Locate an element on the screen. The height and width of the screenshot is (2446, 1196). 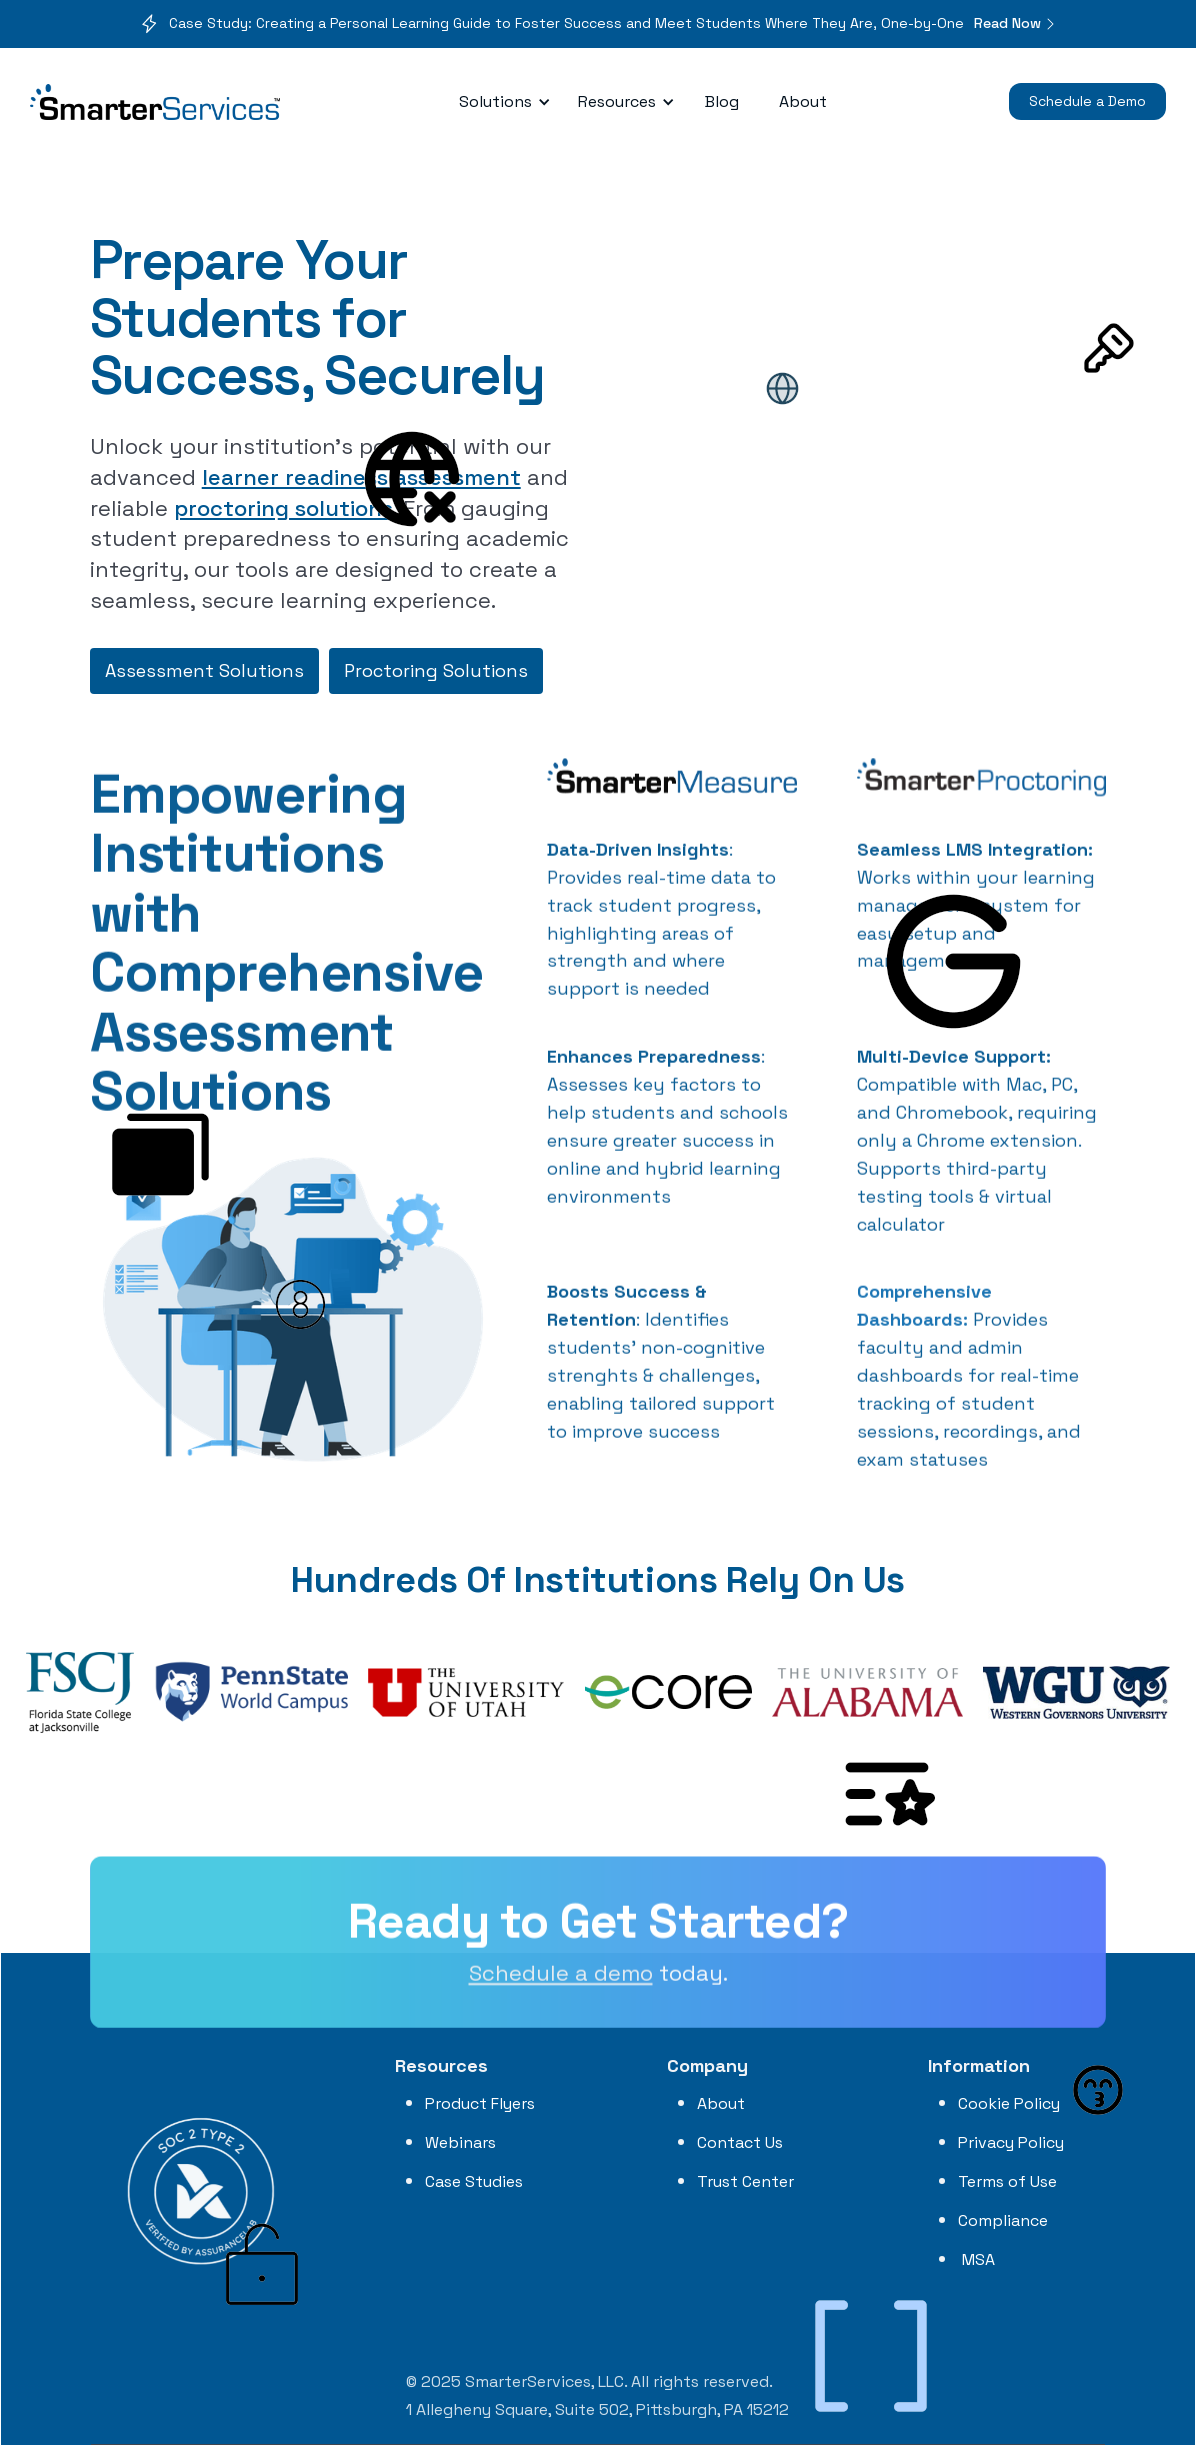
insert or edit code brackets is located at coordinates (871, 2356).